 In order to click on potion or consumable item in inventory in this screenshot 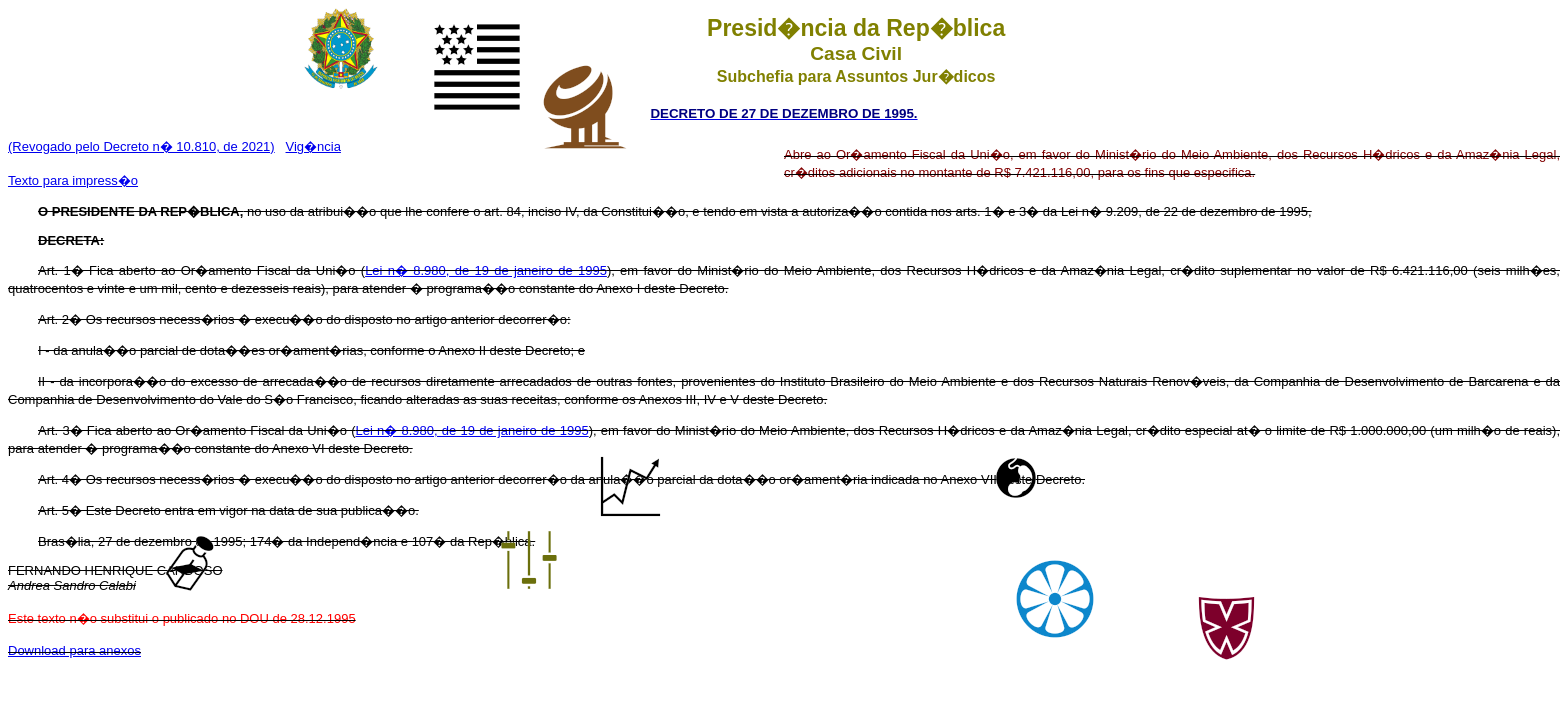, I will do `click(190, 563)`.